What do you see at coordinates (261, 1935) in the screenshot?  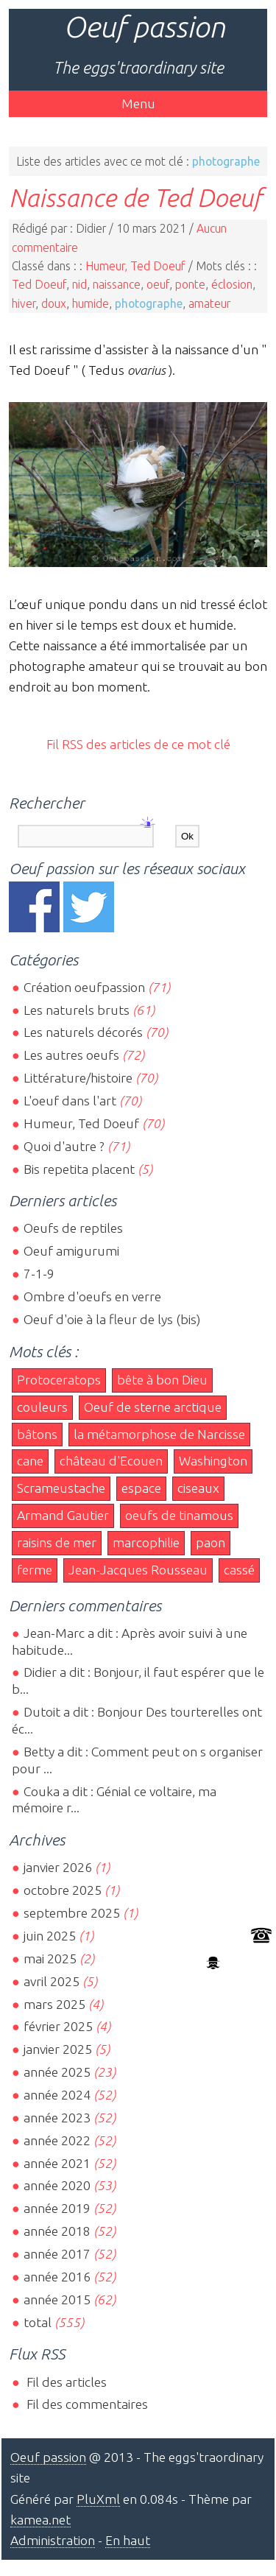 I see `contact customer support via phone` at bounding box center [261, 1935].